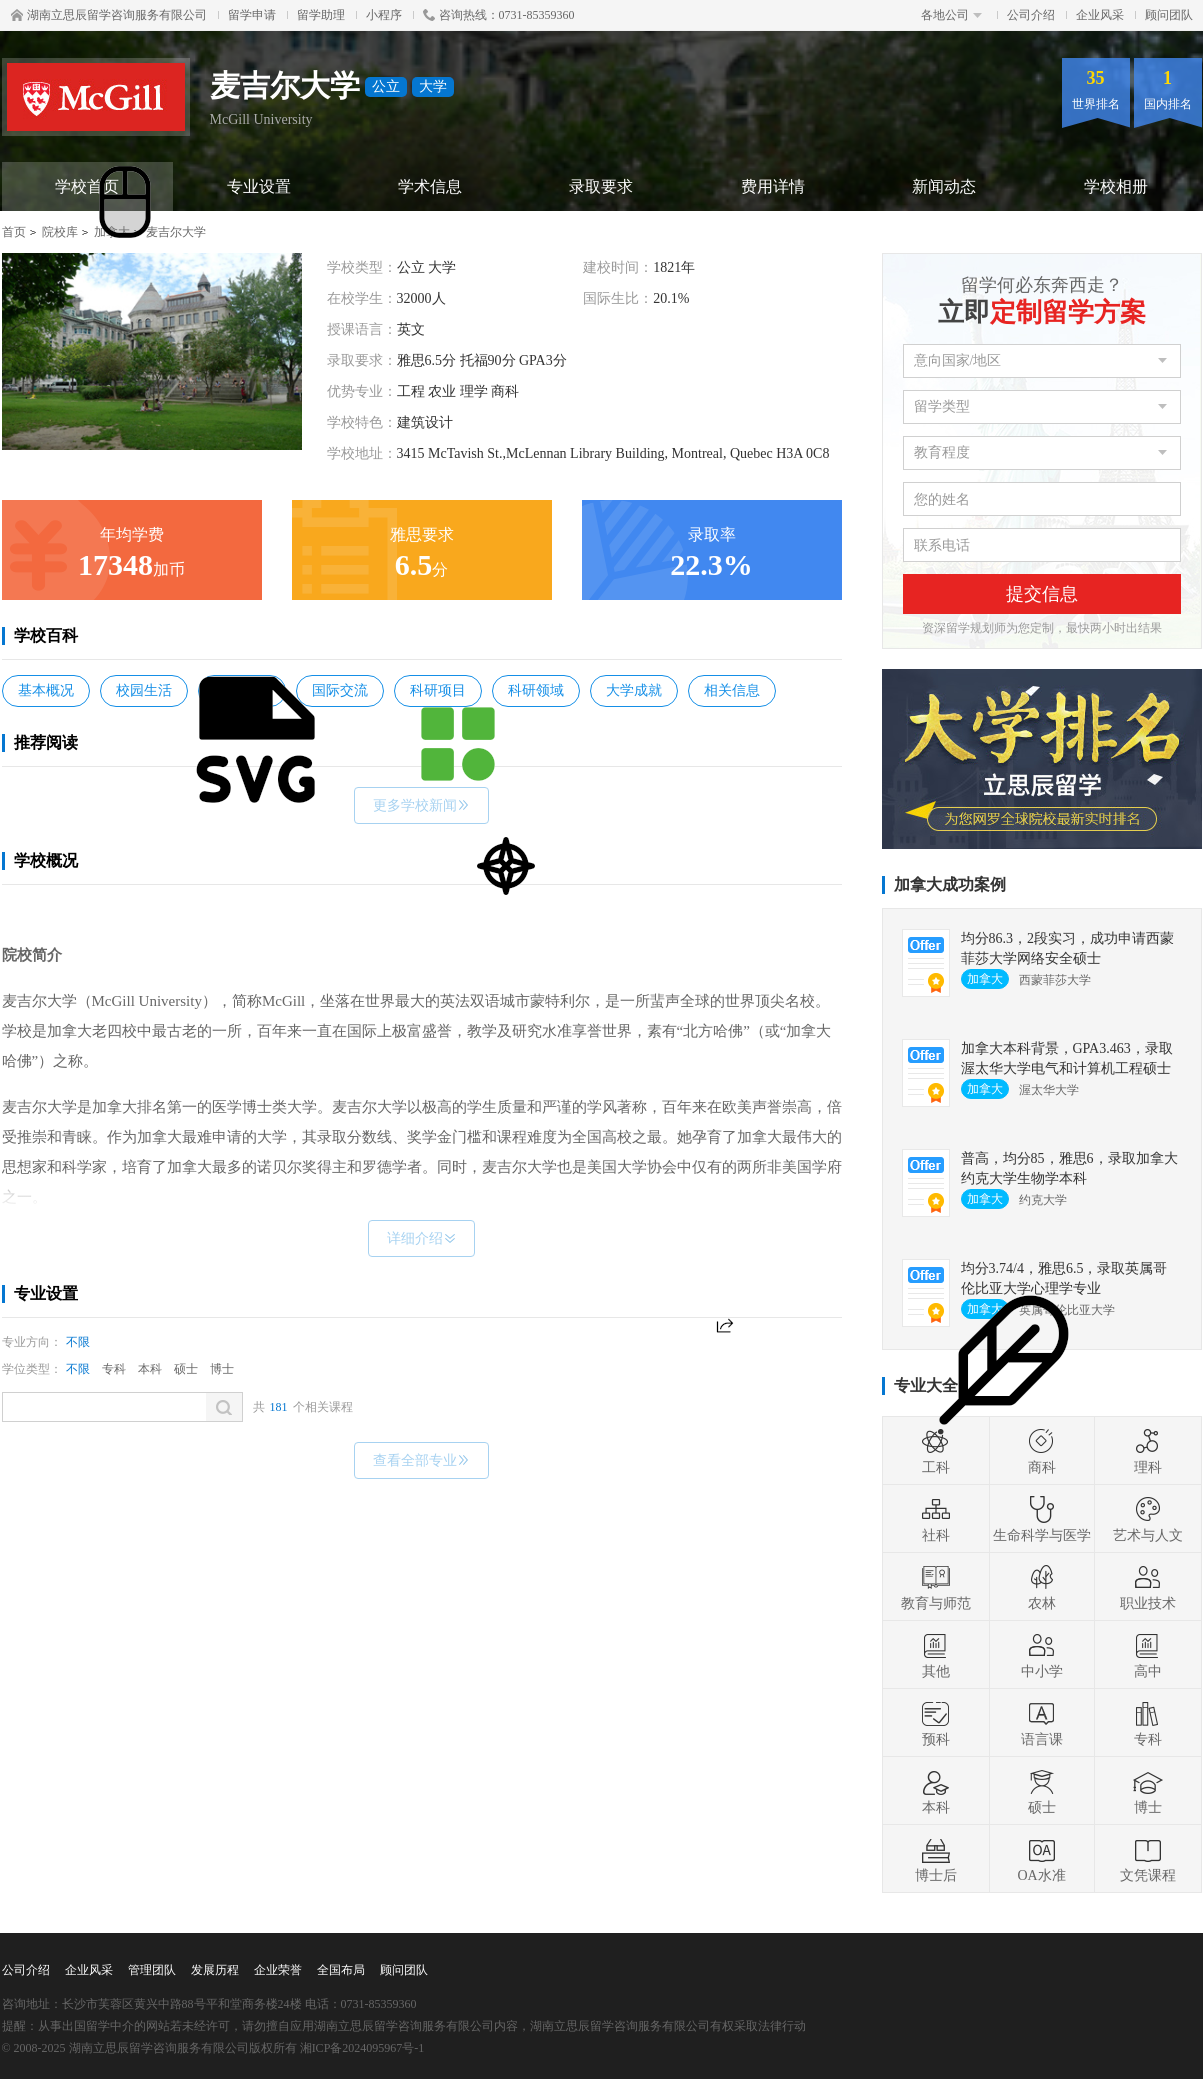 This screenshot has height=2079, width=1203. I want to click on compose a new message or post, so click(1001, 1362).